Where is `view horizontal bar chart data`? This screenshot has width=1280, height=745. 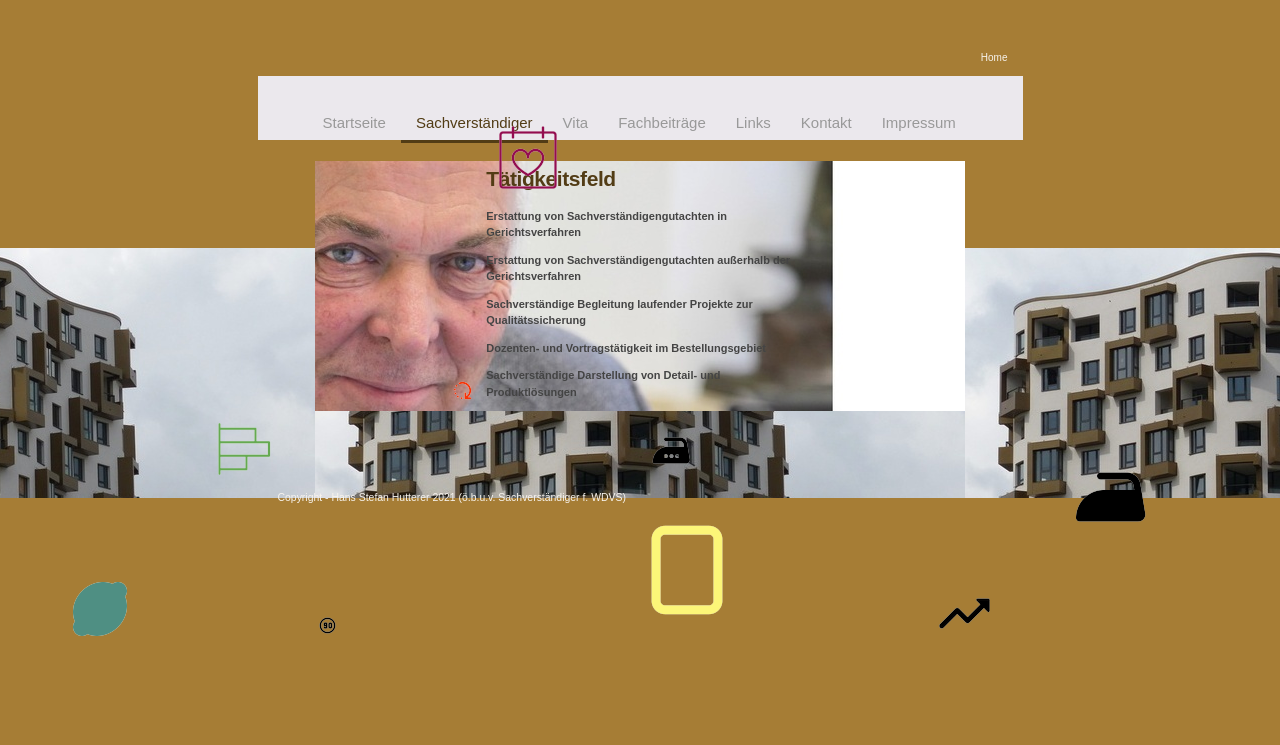
view horizontal bar chart data is located at coordinates (242, 449).